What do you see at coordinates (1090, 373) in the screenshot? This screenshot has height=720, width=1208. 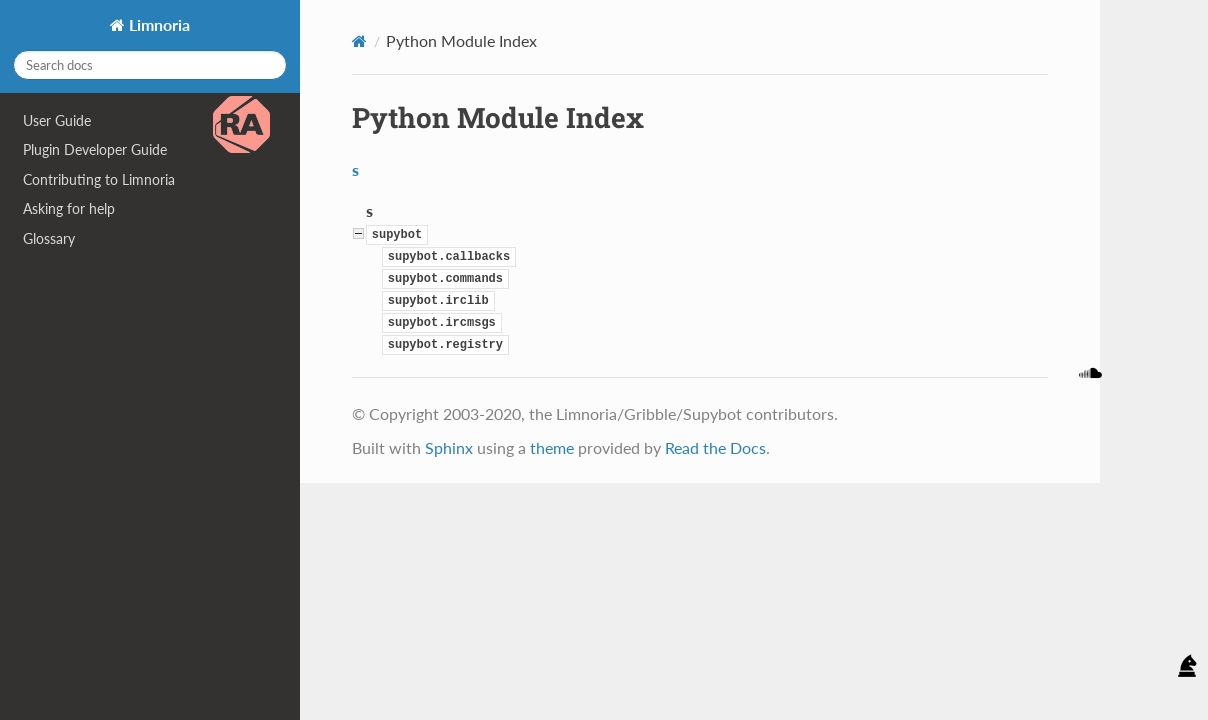 I see `open soundcloud app` at bounding box center [1090, 373].